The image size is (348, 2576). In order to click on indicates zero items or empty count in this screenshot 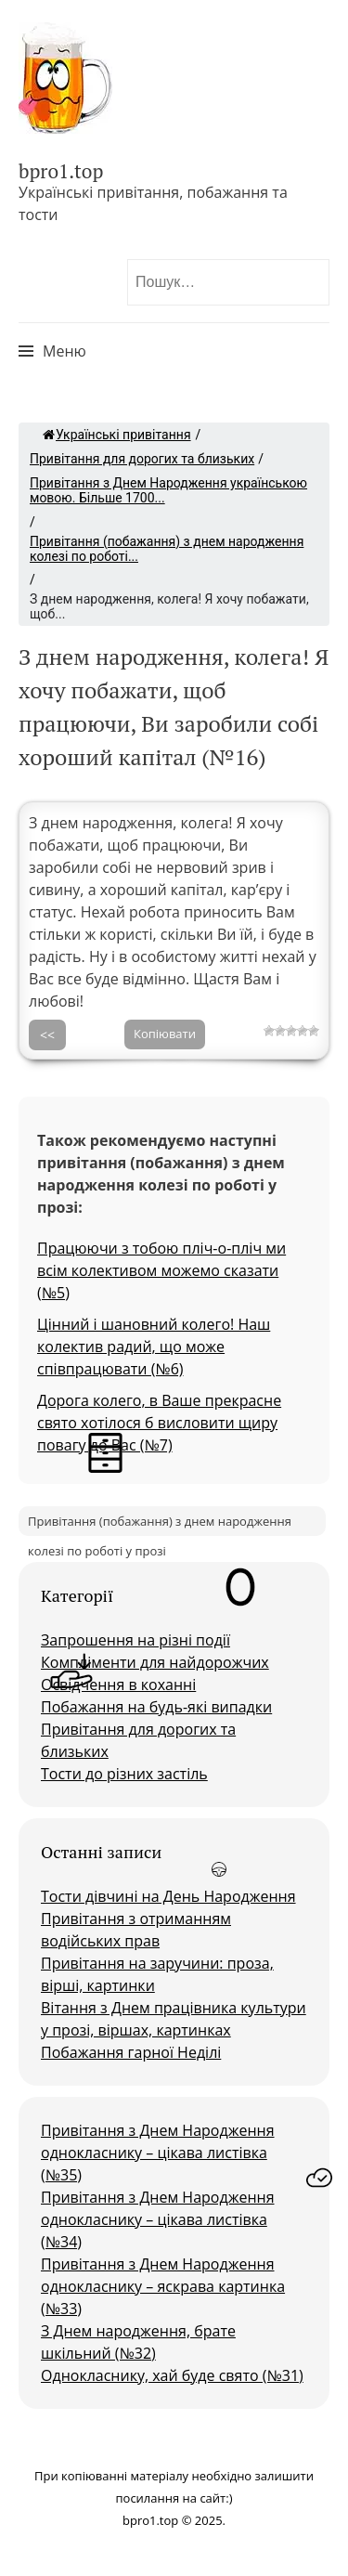, I will do `click(240, 1587)`.